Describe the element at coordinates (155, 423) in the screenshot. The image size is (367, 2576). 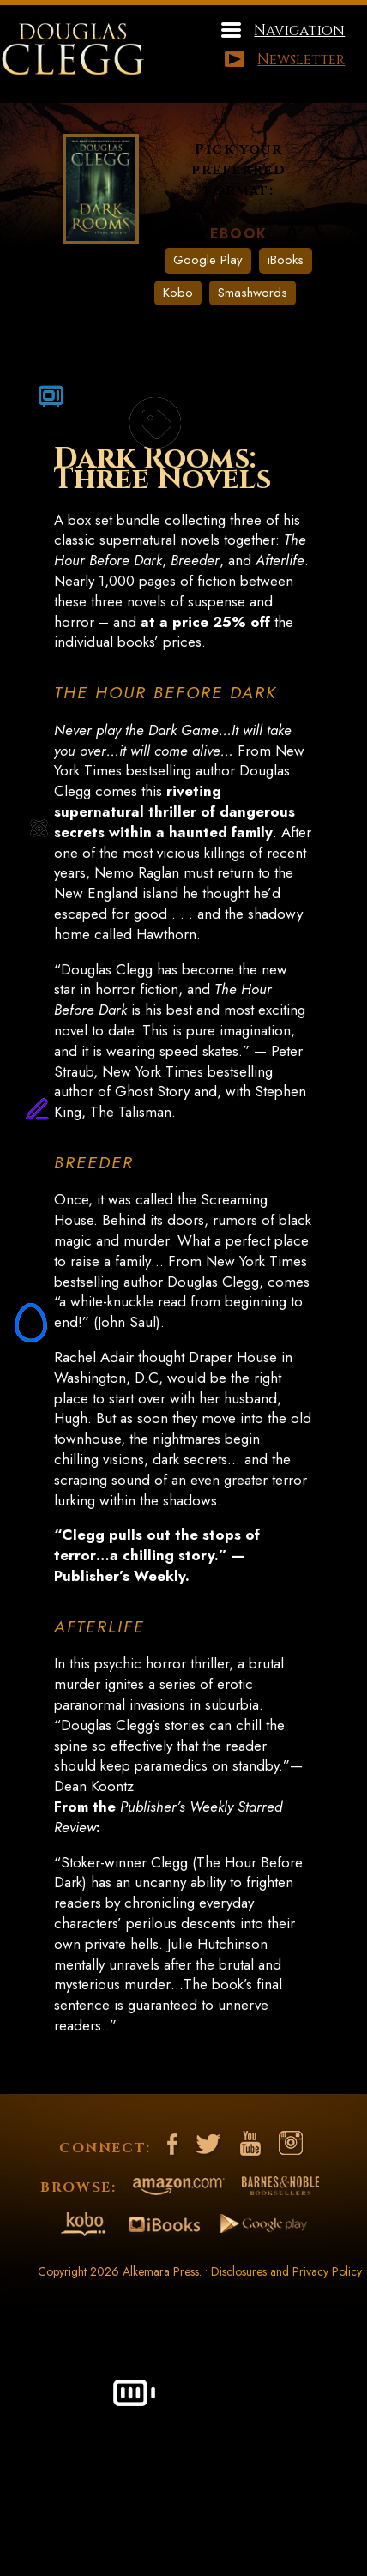
I see `view tagged items in your feed` at that location.